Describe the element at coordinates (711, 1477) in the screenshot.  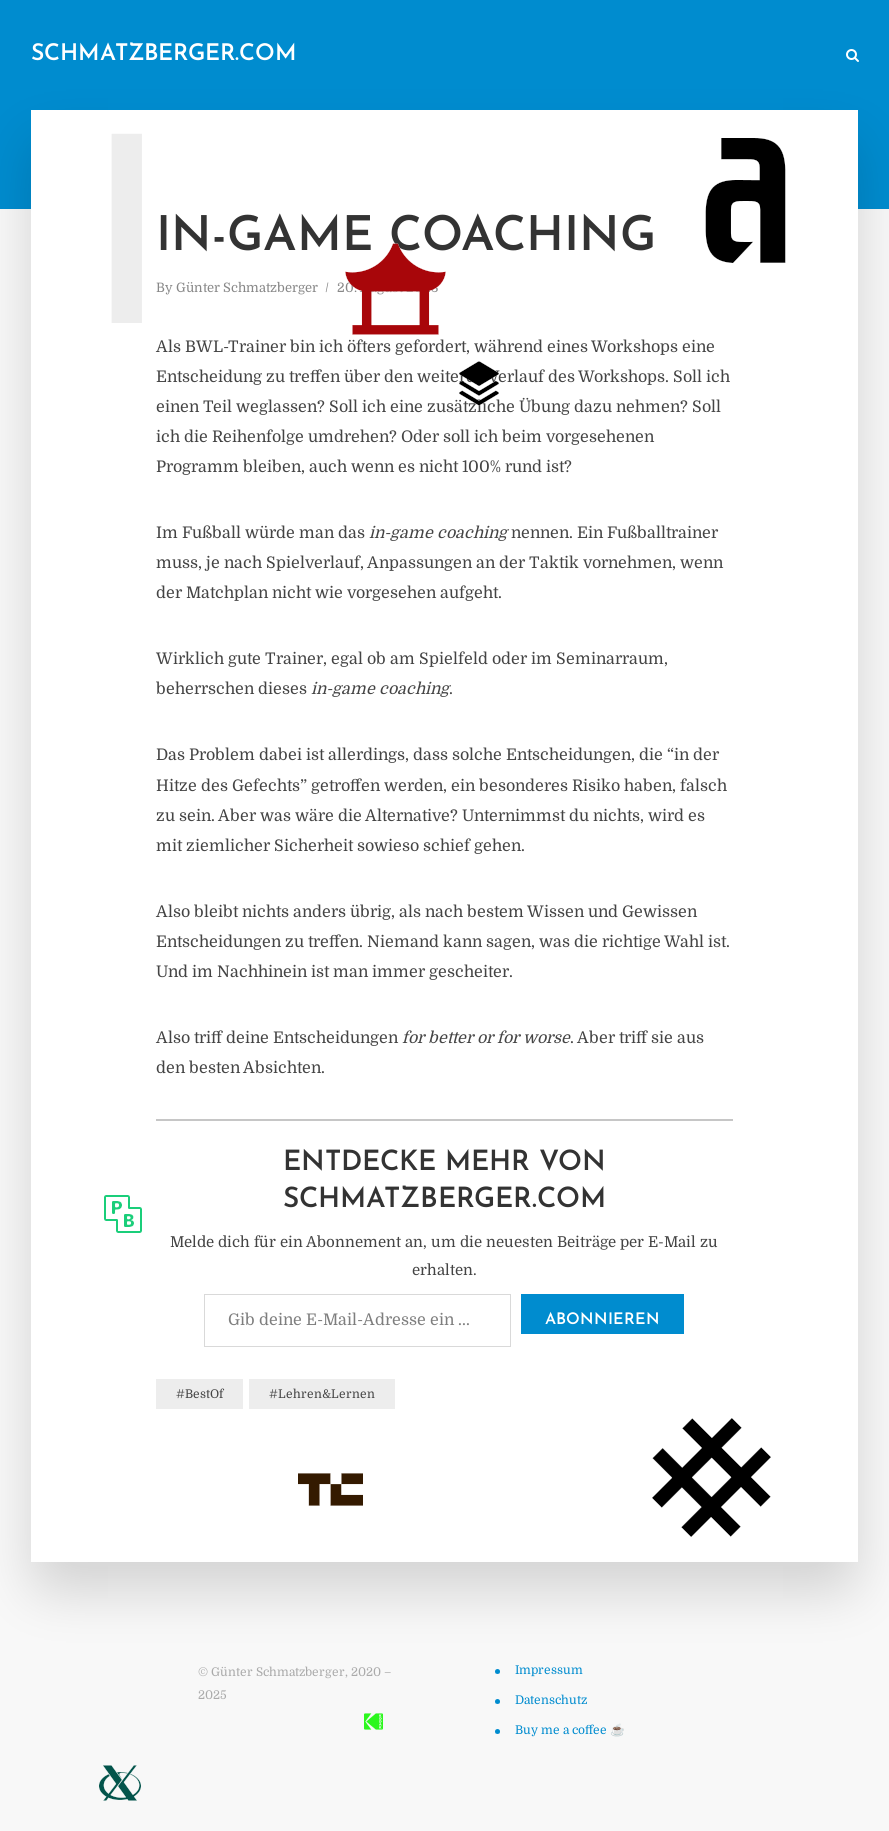
I see `open SimpleX messaging app` at that location.